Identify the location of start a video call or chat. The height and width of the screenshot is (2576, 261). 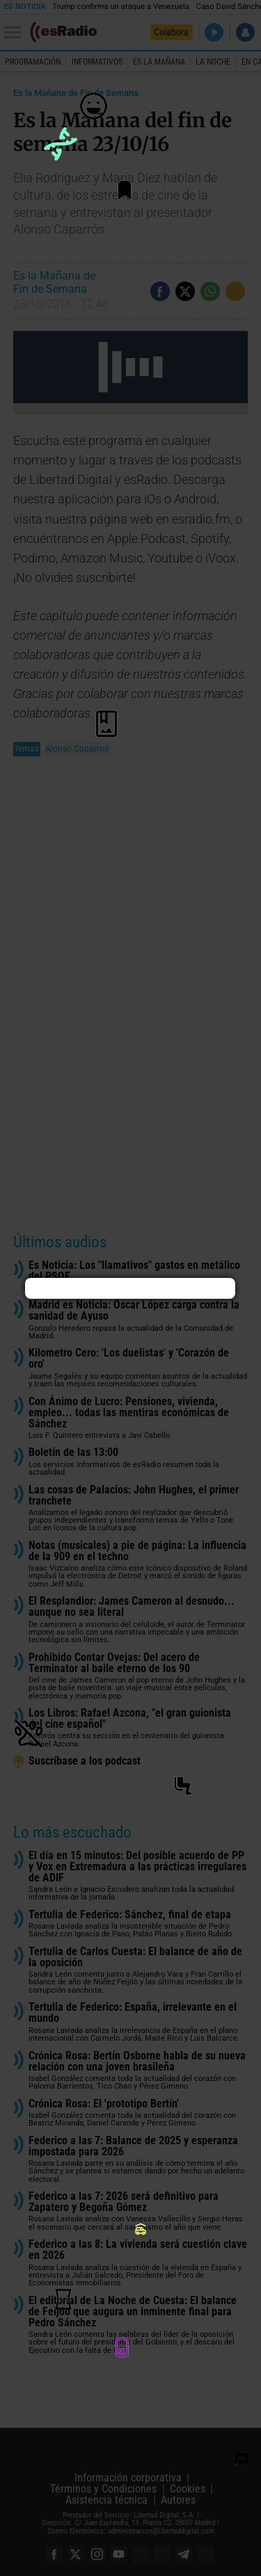
(242, 2459).